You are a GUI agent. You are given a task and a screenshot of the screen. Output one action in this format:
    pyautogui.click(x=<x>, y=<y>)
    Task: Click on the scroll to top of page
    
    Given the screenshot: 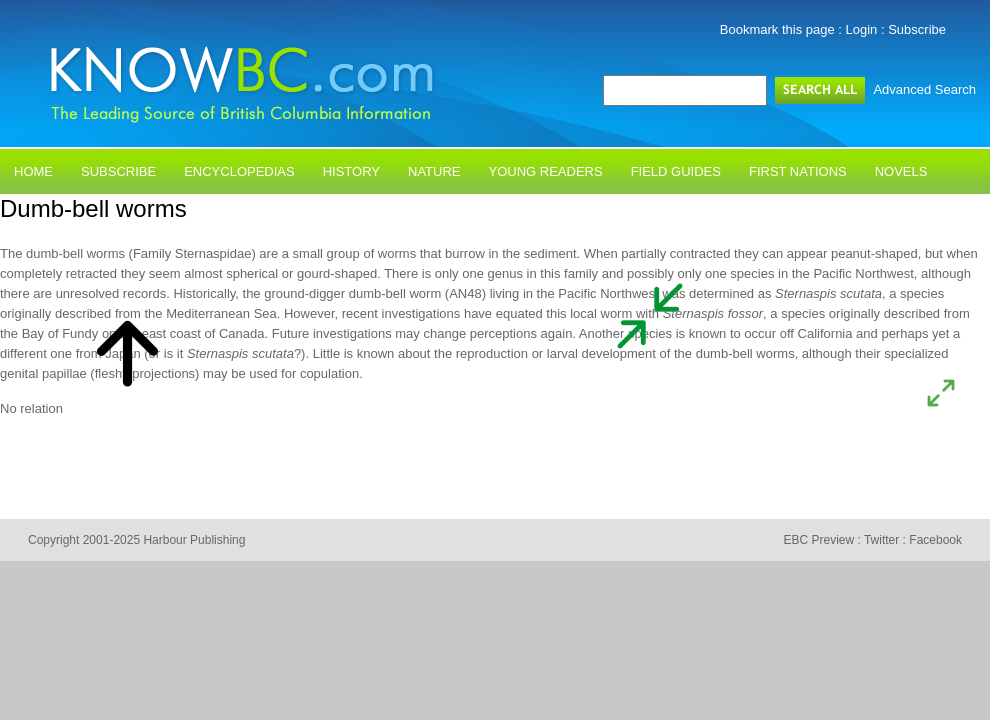 What is the action you would take?
    pyautogui.click(x=126, y=356)
    